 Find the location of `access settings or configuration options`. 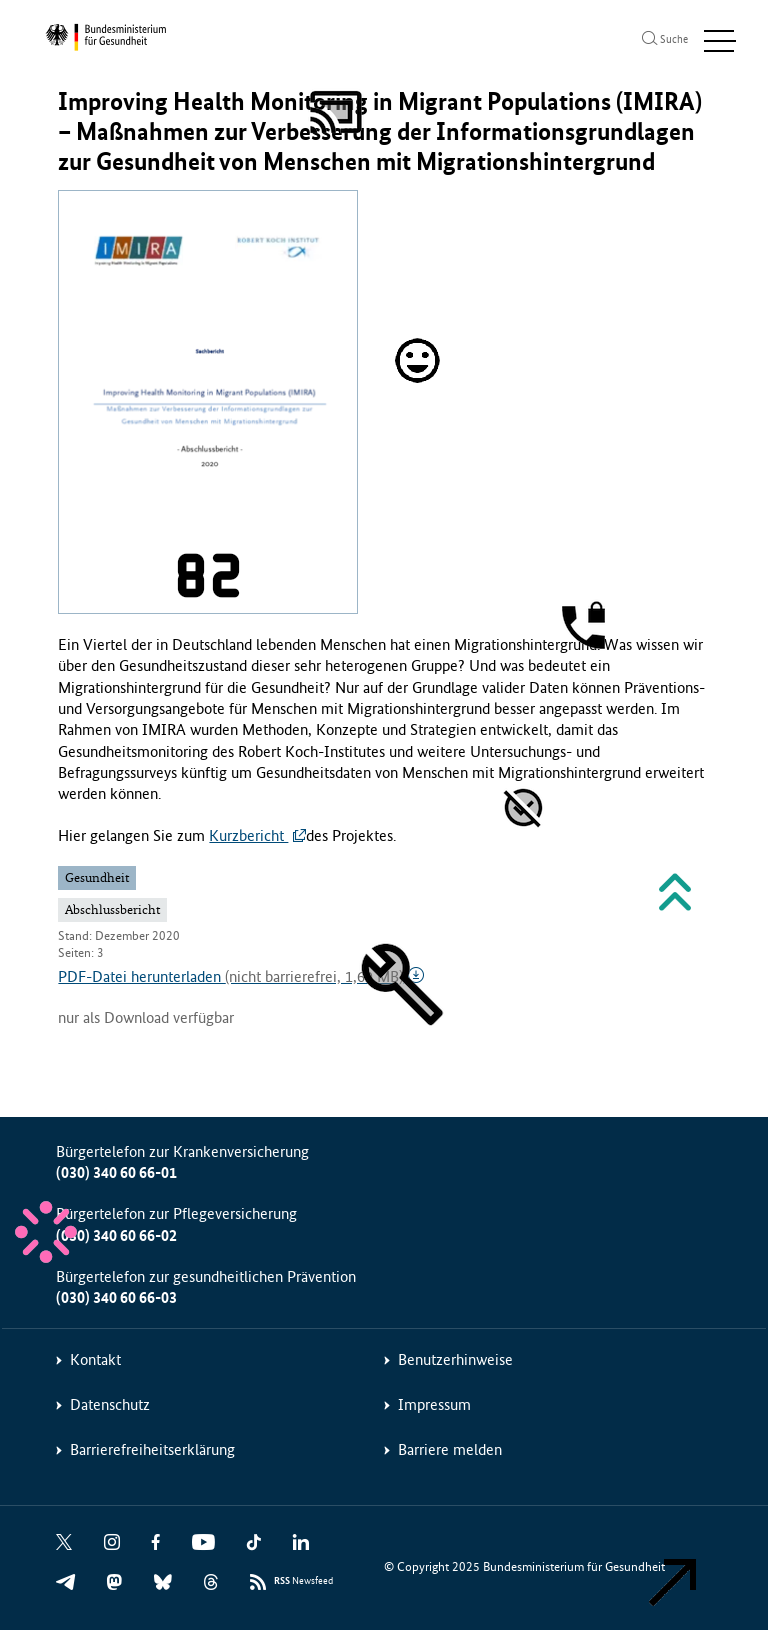

access settings or configuration options is located at coordinates (402, 984).